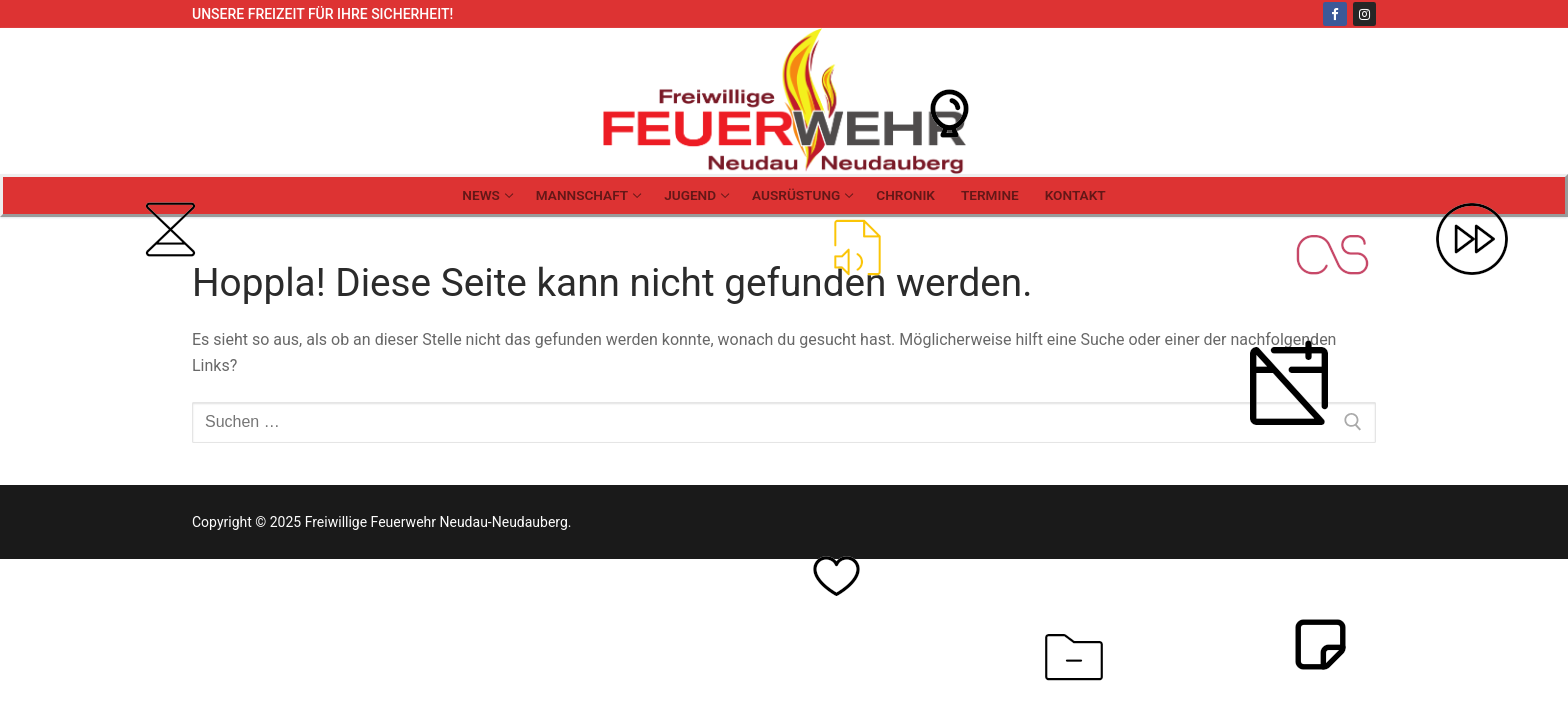 Image resolution: width=1568 pixels, height=720 pixels. Describe the element at coordinates (836, 574) in the screenshot. I see `add to favorites` at that location.